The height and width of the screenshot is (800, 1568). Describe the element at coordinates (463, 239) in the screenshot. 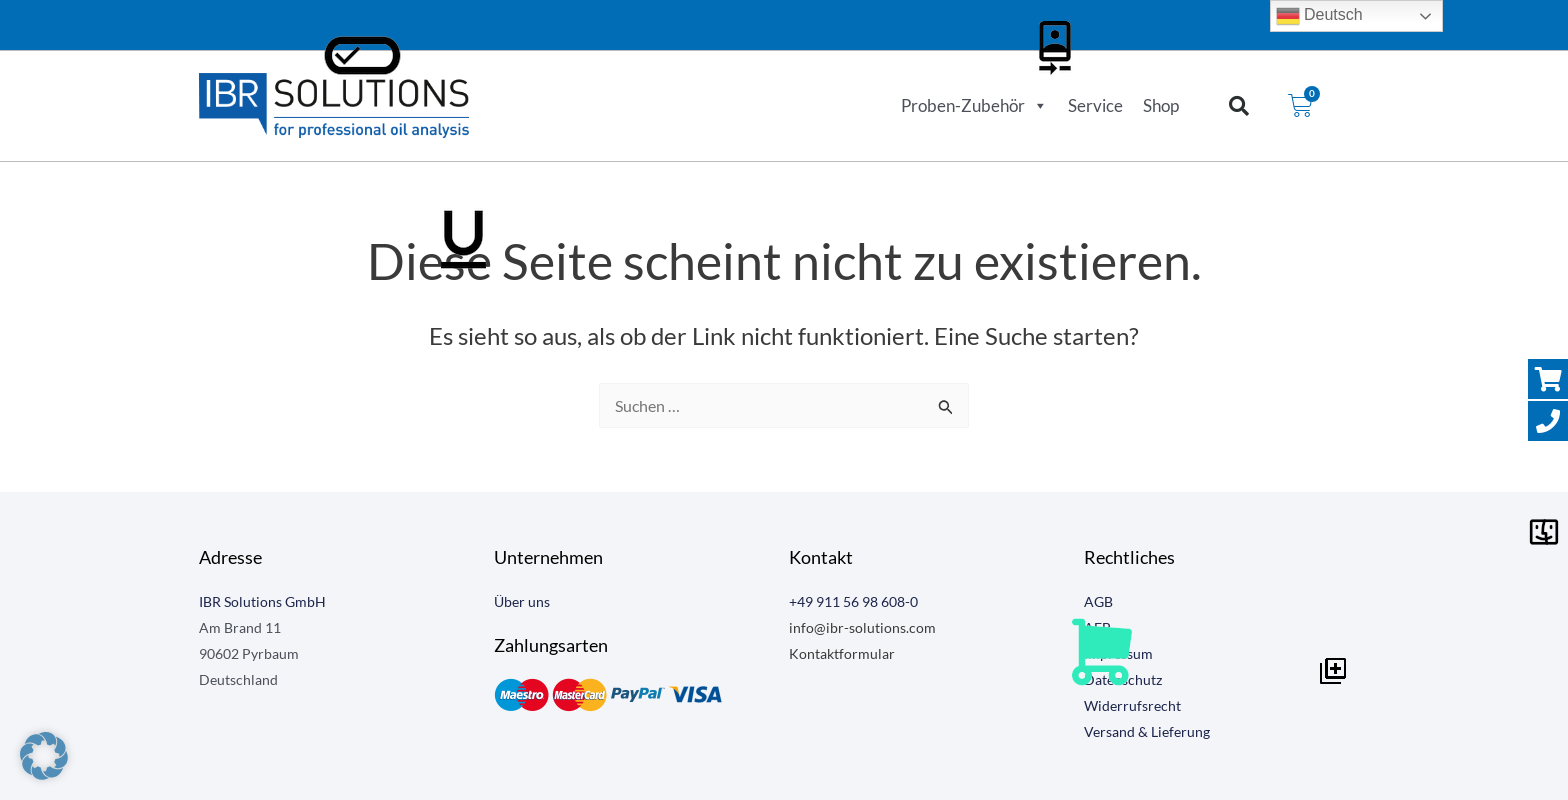

I see `apply underline formatting to selected text` at that location.